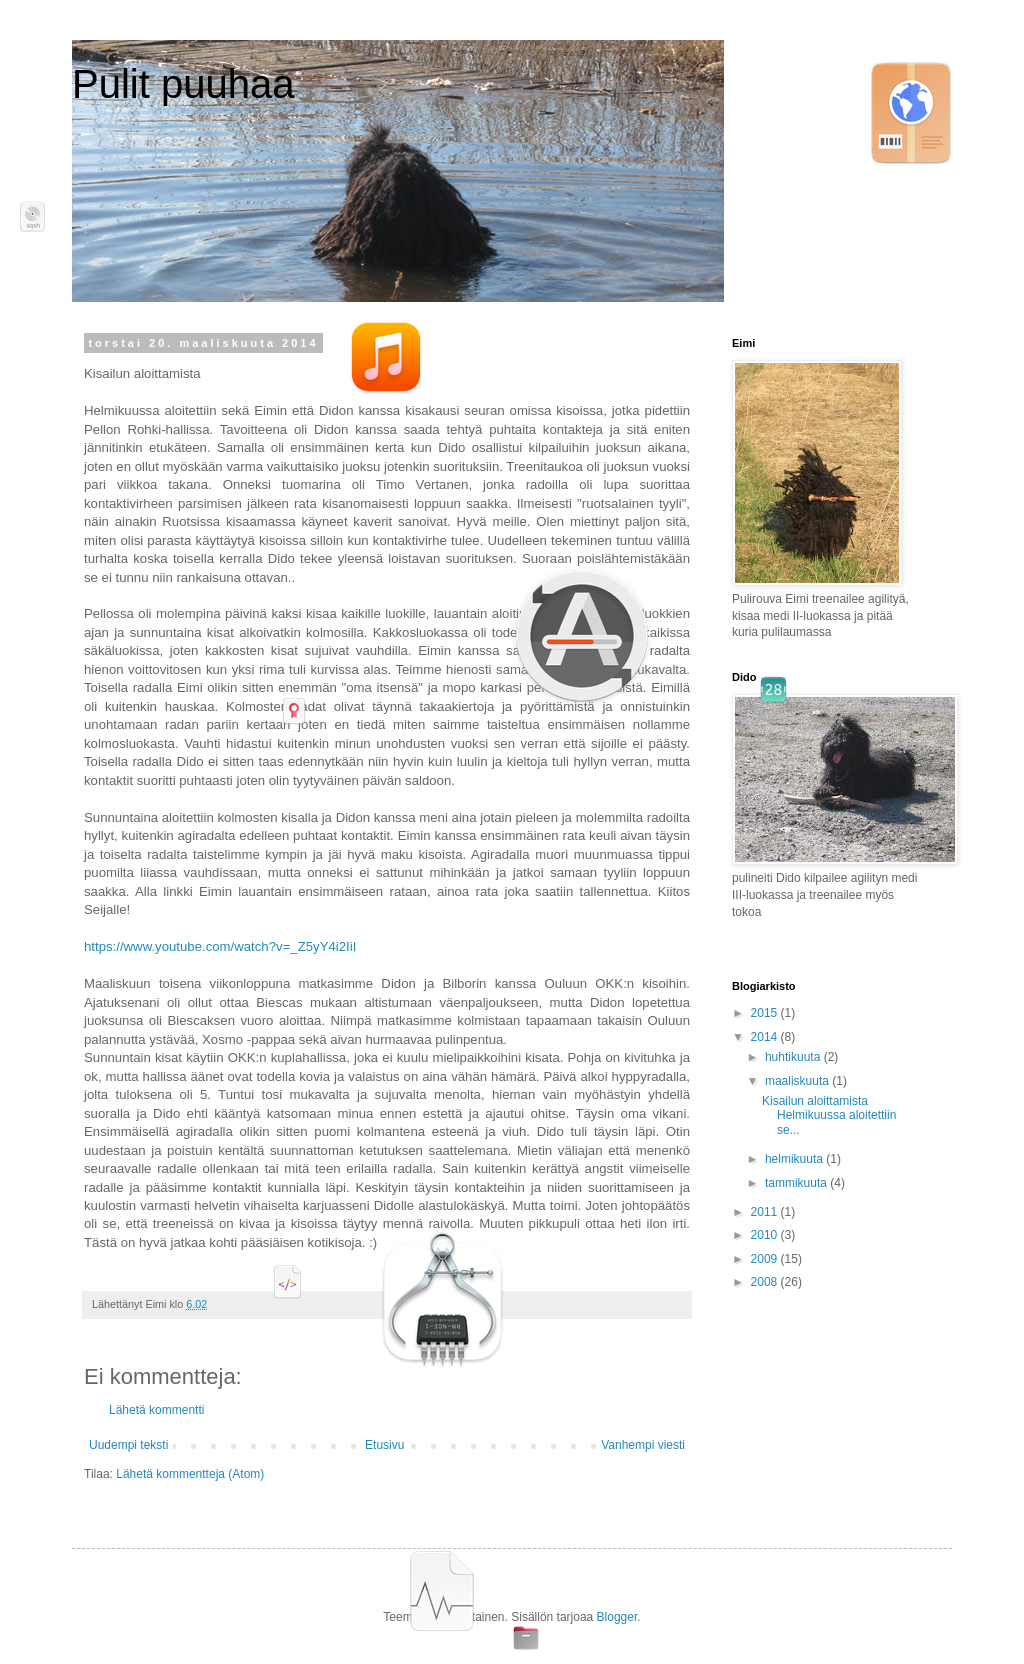  I want to click on open the file manager application, so click(526, 1638).